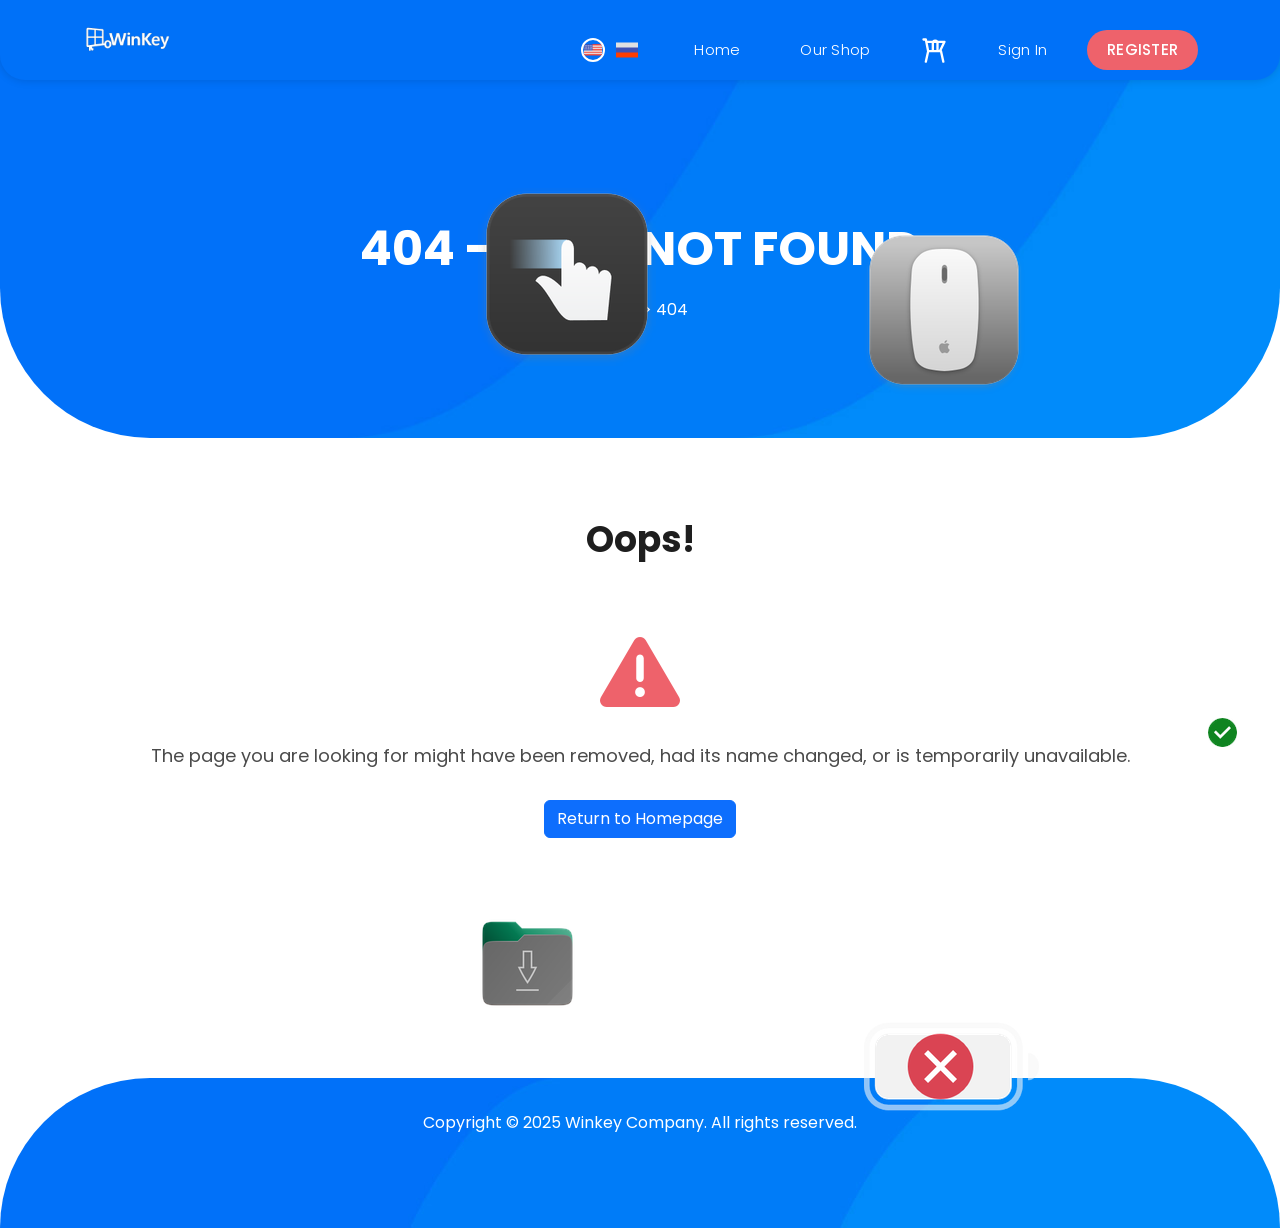  I want to click on indicates battery not detected or missing, so click(951, 1066).